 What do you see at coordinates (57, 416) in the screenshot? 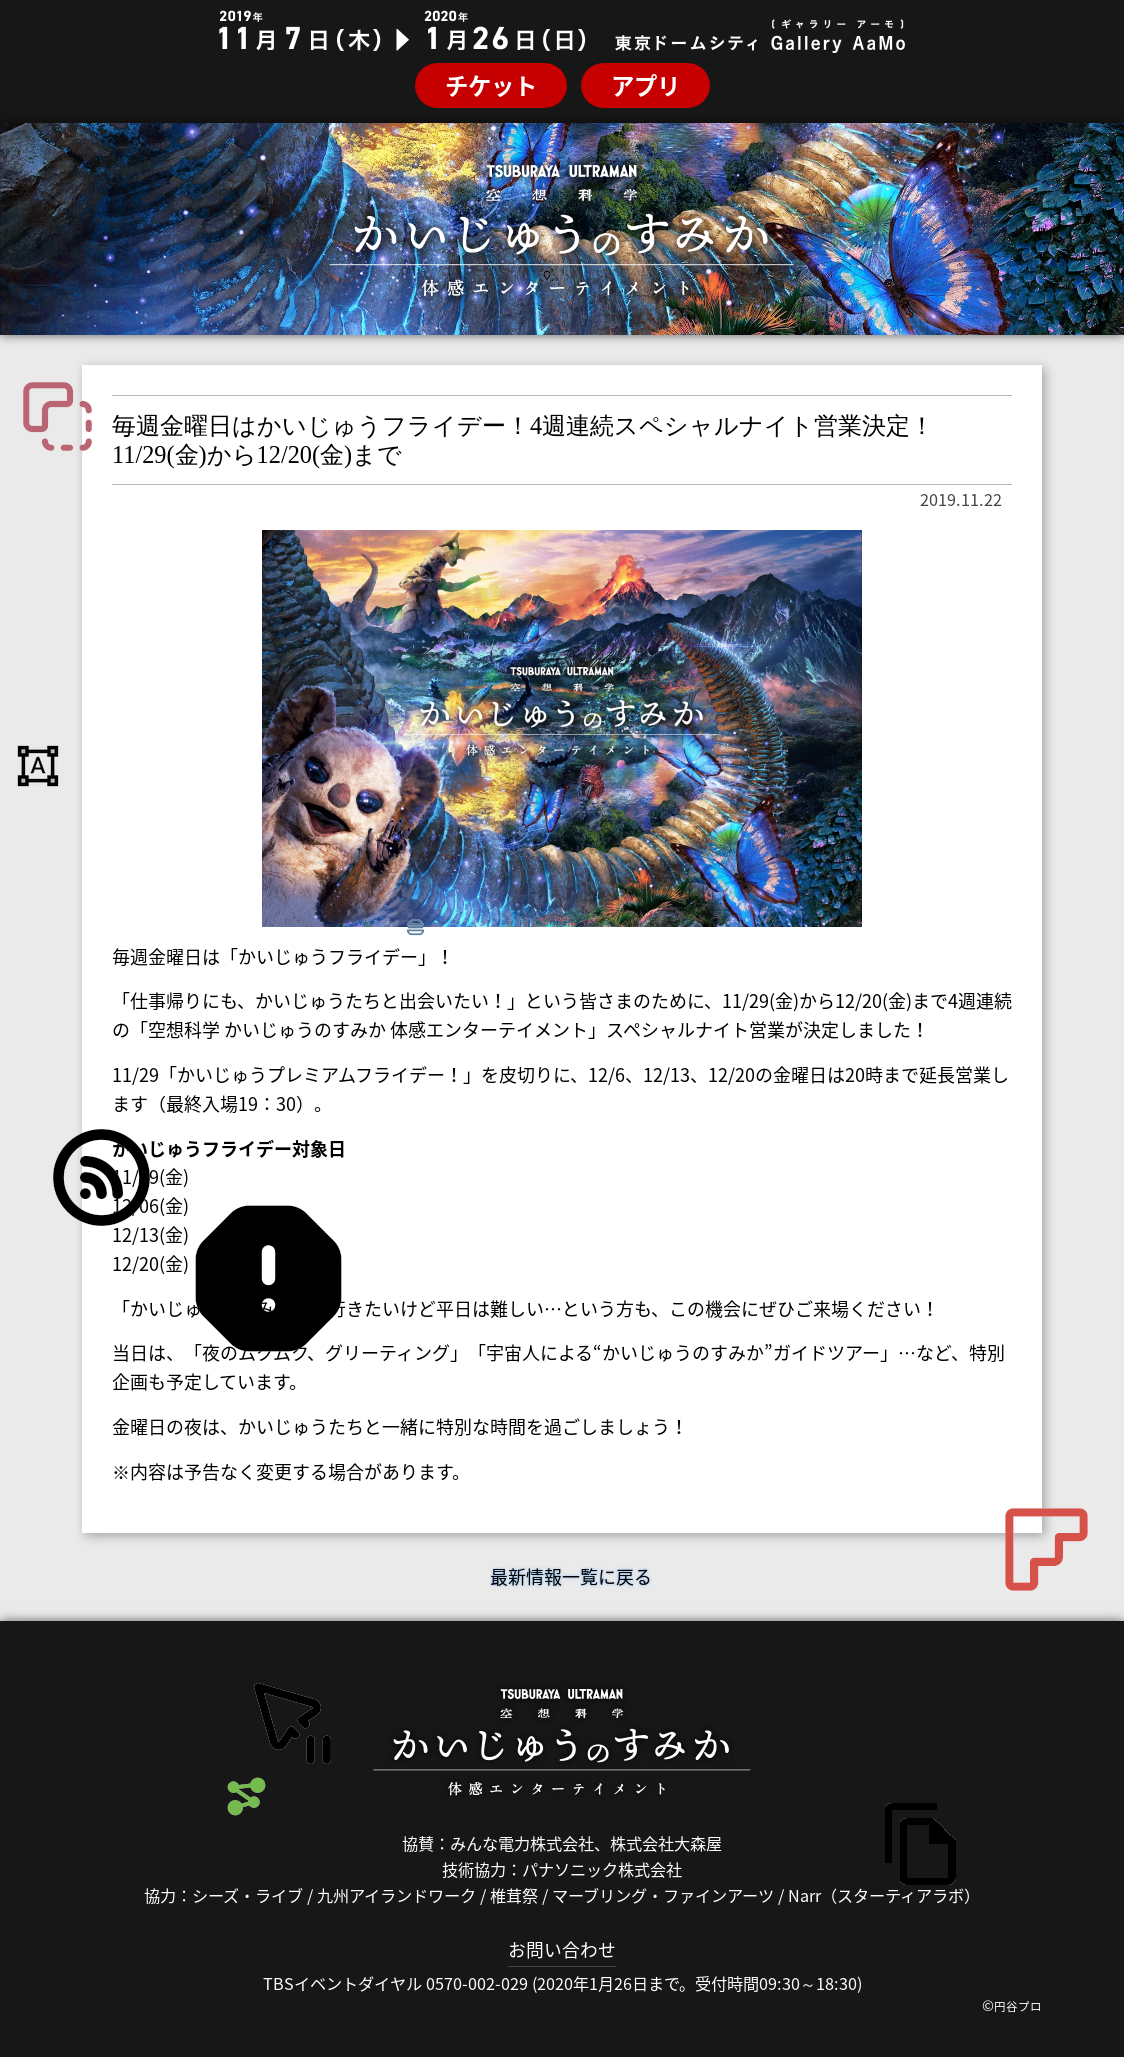
I see `subtract or remove a selected shape` at bounding box center [57, 416].